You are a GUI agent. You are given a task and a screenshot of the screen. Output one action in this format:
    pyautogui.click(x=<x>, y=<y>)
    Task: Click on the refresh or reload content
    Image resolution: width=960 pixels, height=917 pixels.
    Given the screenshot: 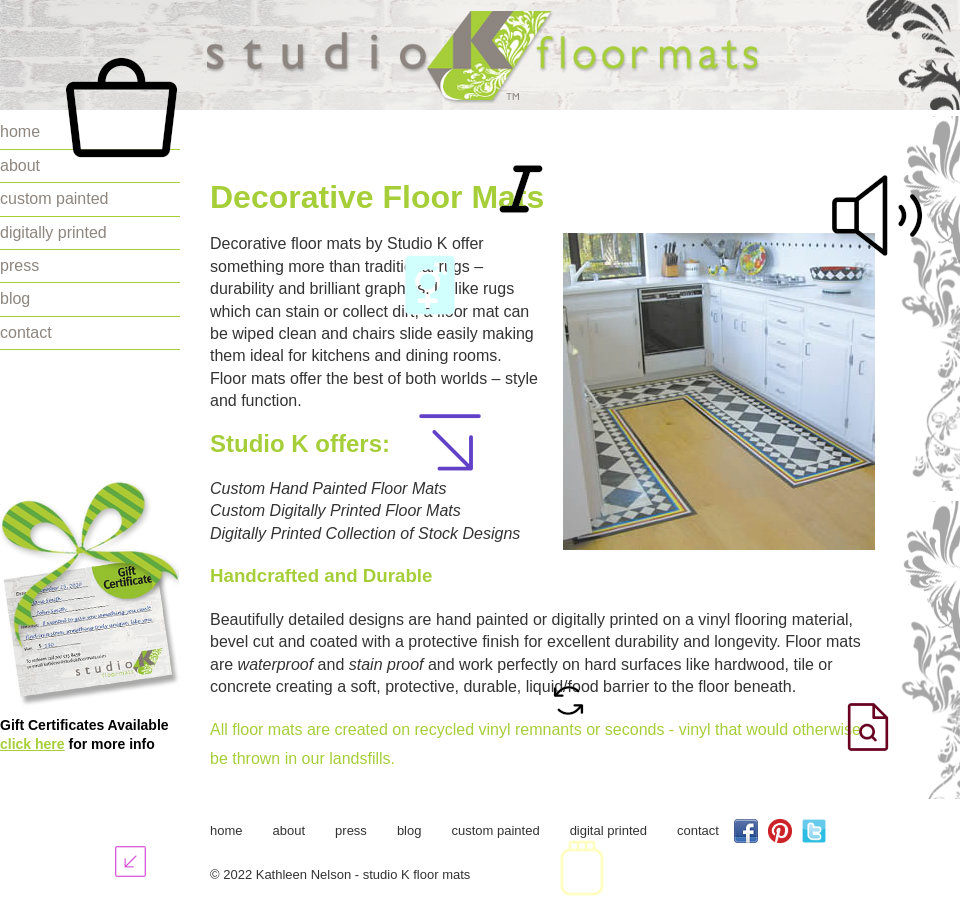 What is the action you would take?
    pyautogui.click(x=568, y=700)
    